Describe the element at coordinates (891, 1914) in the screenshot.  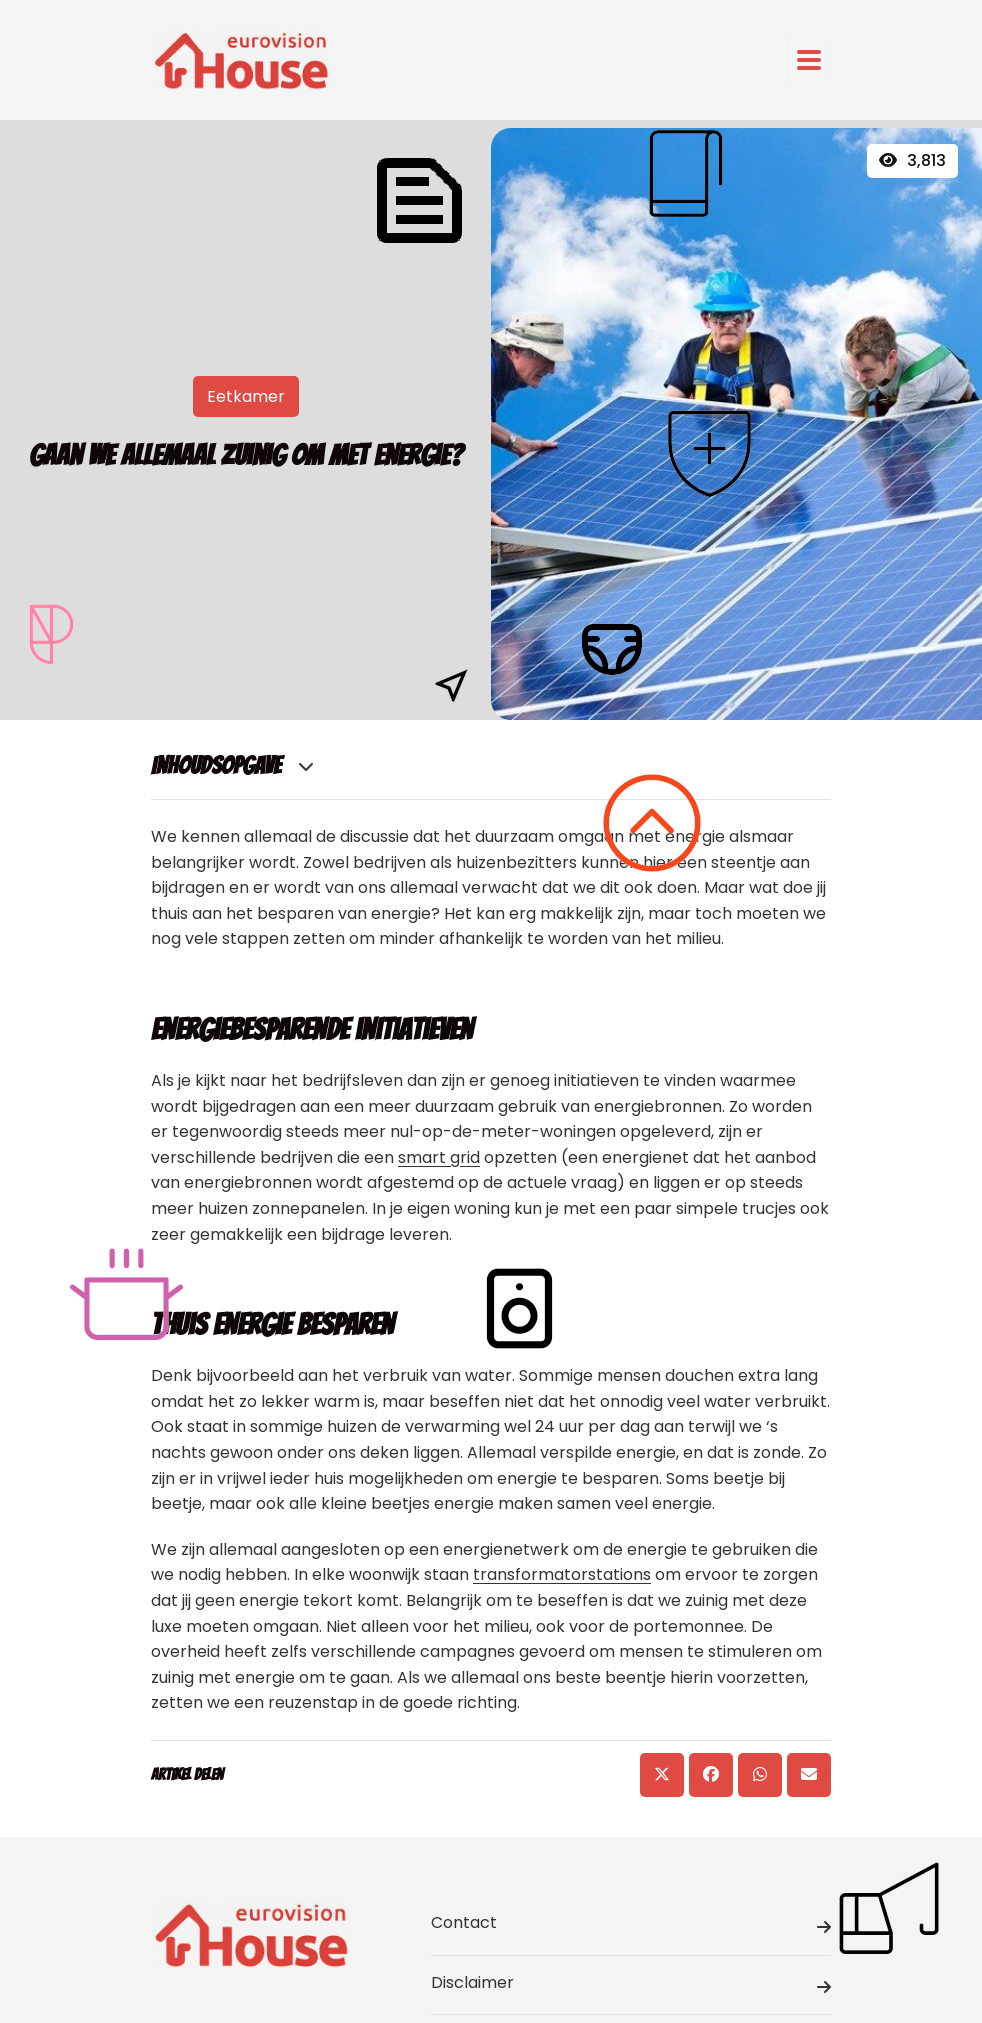
I see `construction or building in progress` at that location.